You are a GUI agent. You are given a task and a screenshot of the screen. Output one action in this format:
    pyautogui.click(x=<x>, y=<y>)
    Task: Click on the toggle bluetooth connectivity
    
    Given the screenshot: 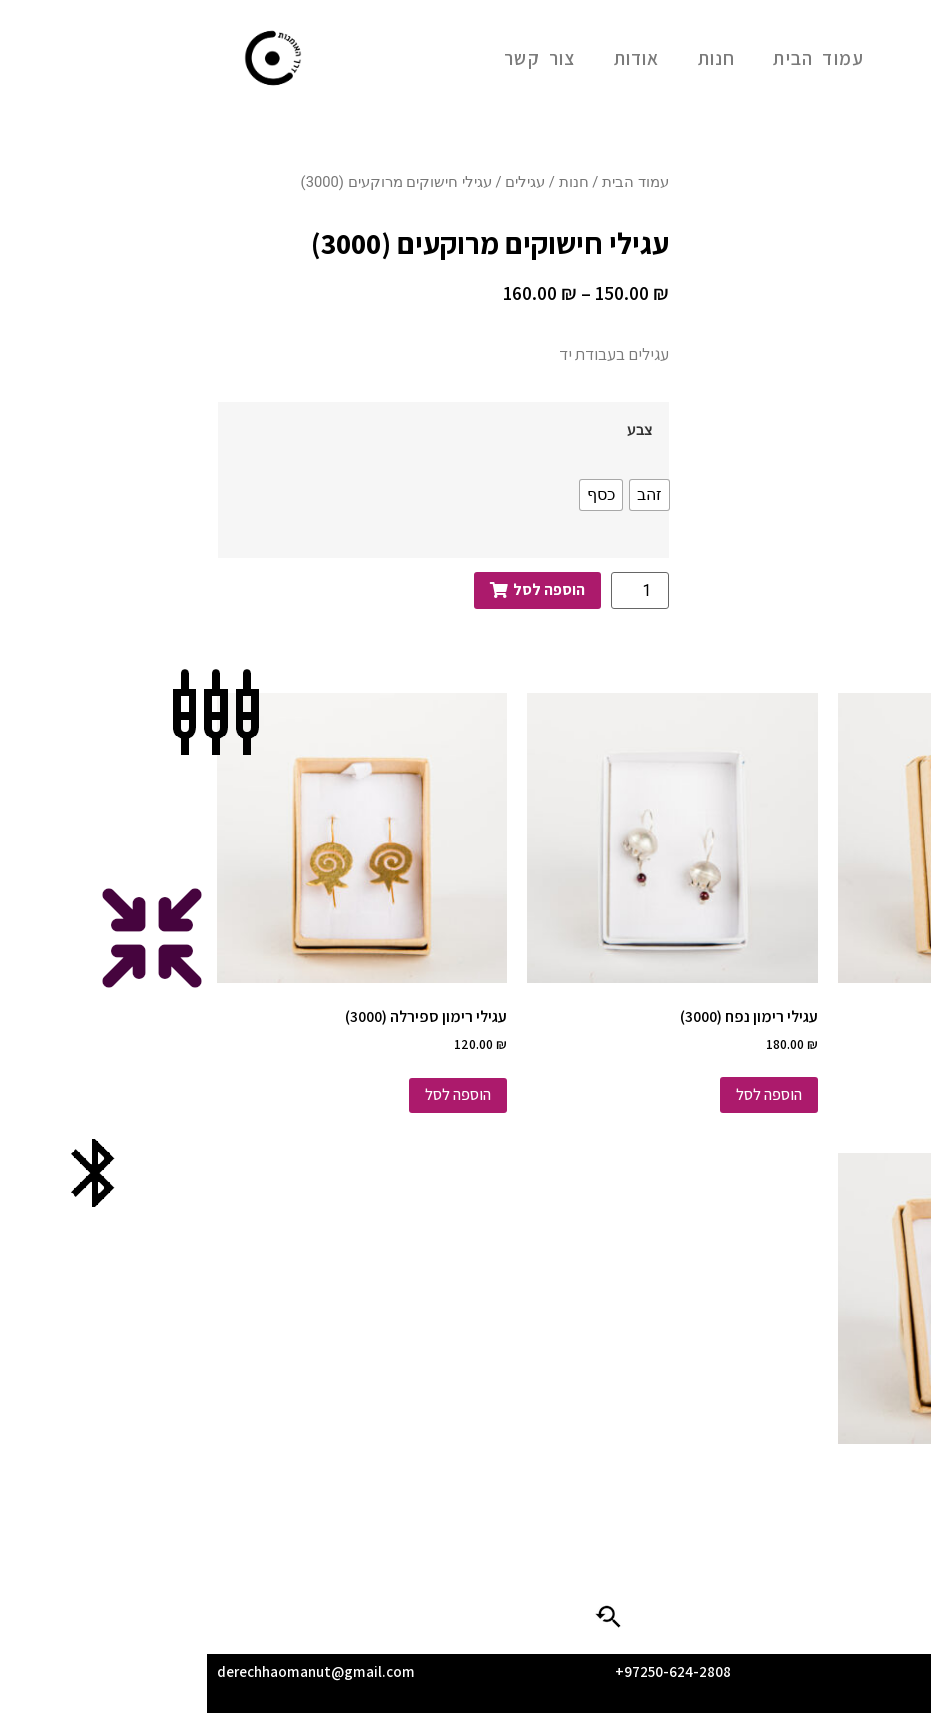 What is the action you would take?
    pyautogui.click(x=95, y=1173)
    